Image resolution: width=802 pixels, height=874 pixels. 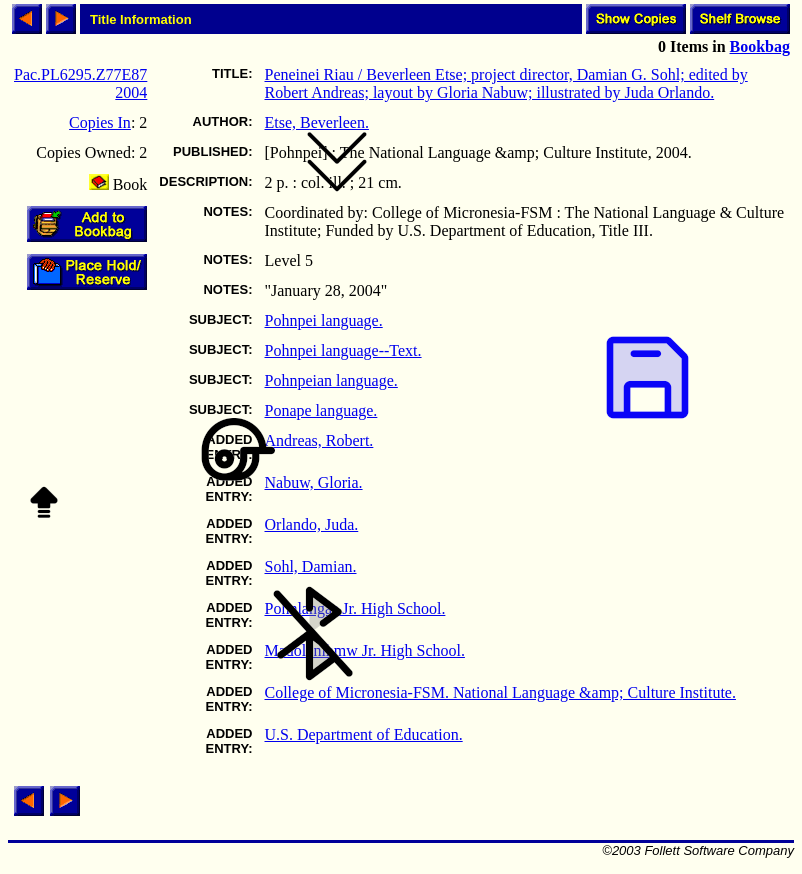 I want to click on bluetooth is disabled or turned off, so click(x=309, y=633).